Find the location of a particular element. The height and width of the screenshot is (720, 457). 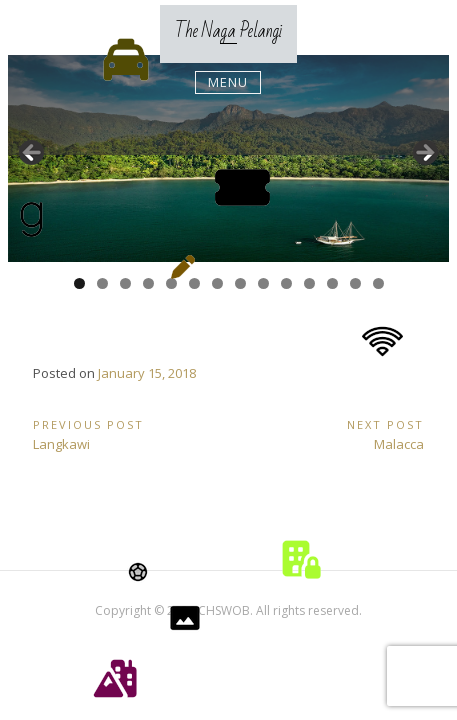

request a taxi or cab ride is located at coordinates (126, 61).